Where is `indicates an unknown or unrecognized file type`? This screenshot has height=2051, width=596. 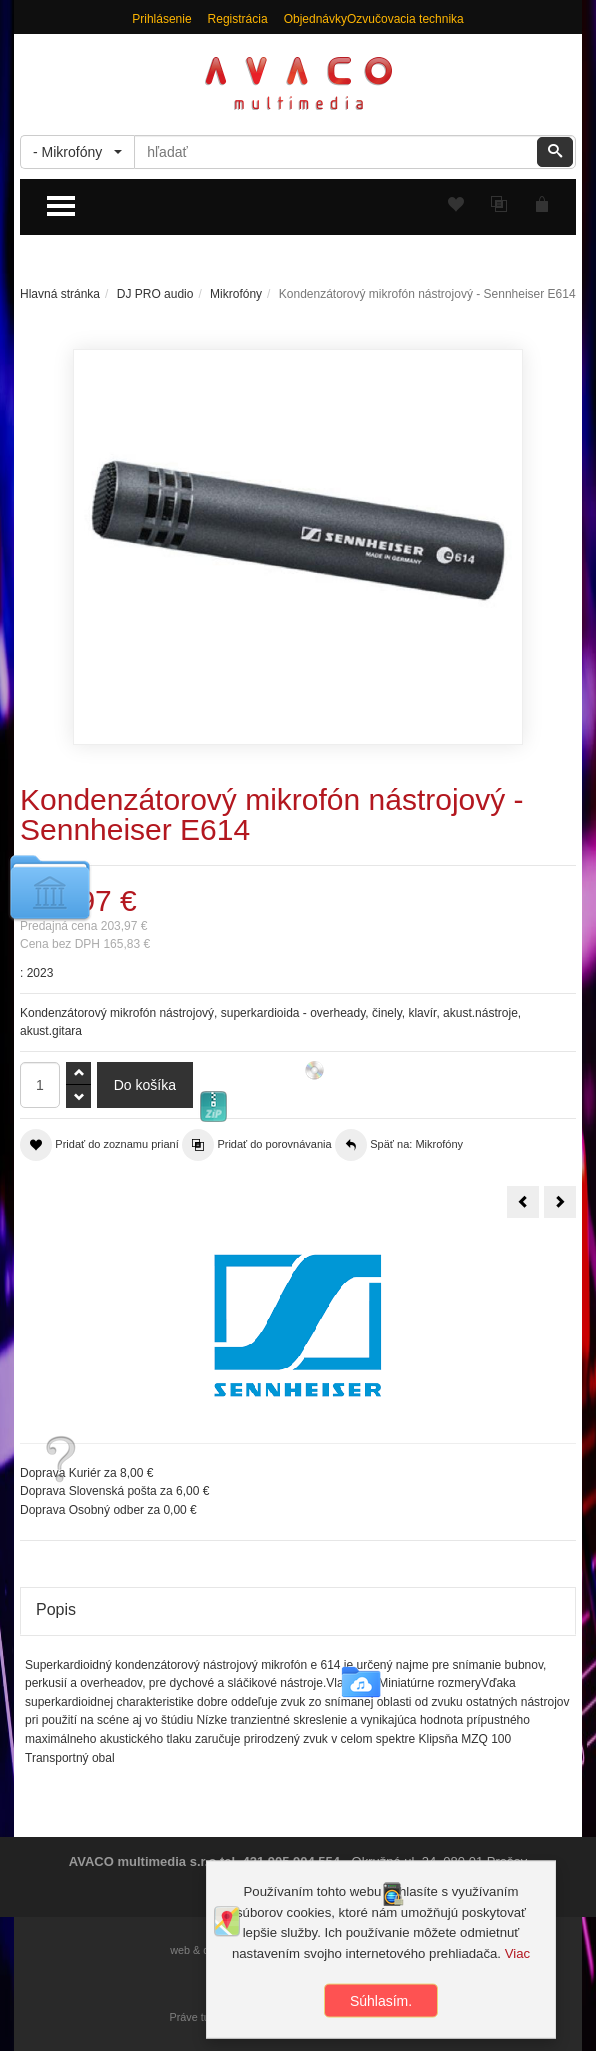
indicates an unknown or unrecognized file type is located at coordinates (61, 1460).